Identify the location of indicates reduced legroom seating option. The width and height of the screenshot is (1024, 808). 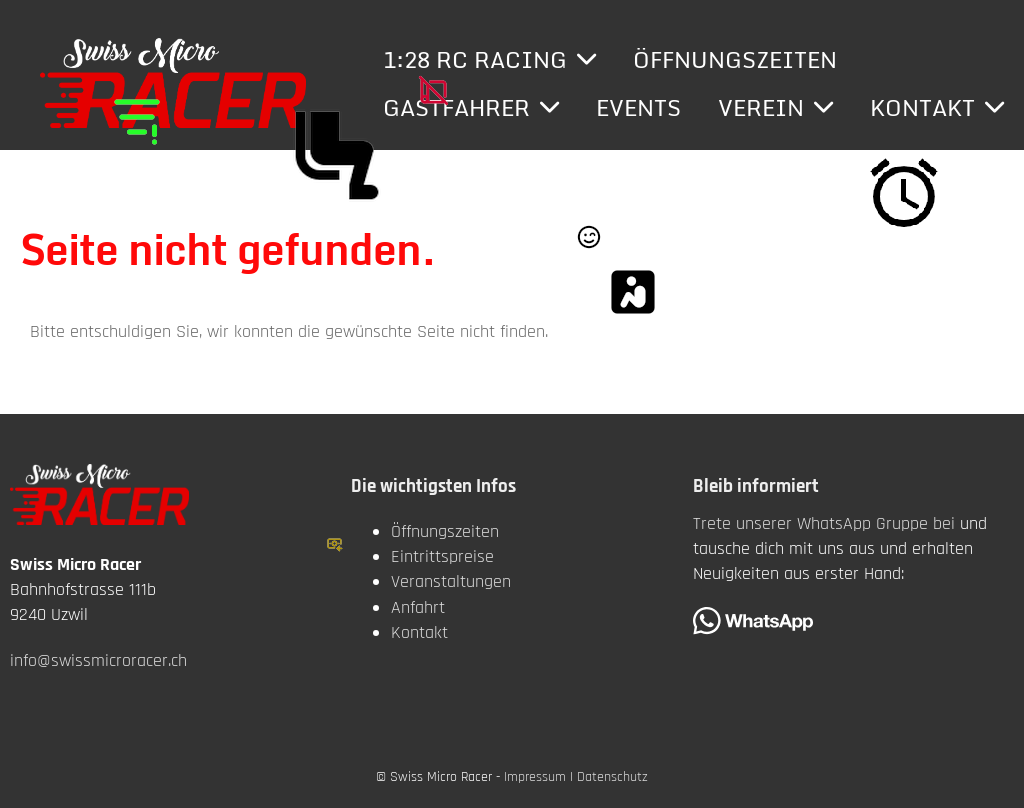
(339, 155).